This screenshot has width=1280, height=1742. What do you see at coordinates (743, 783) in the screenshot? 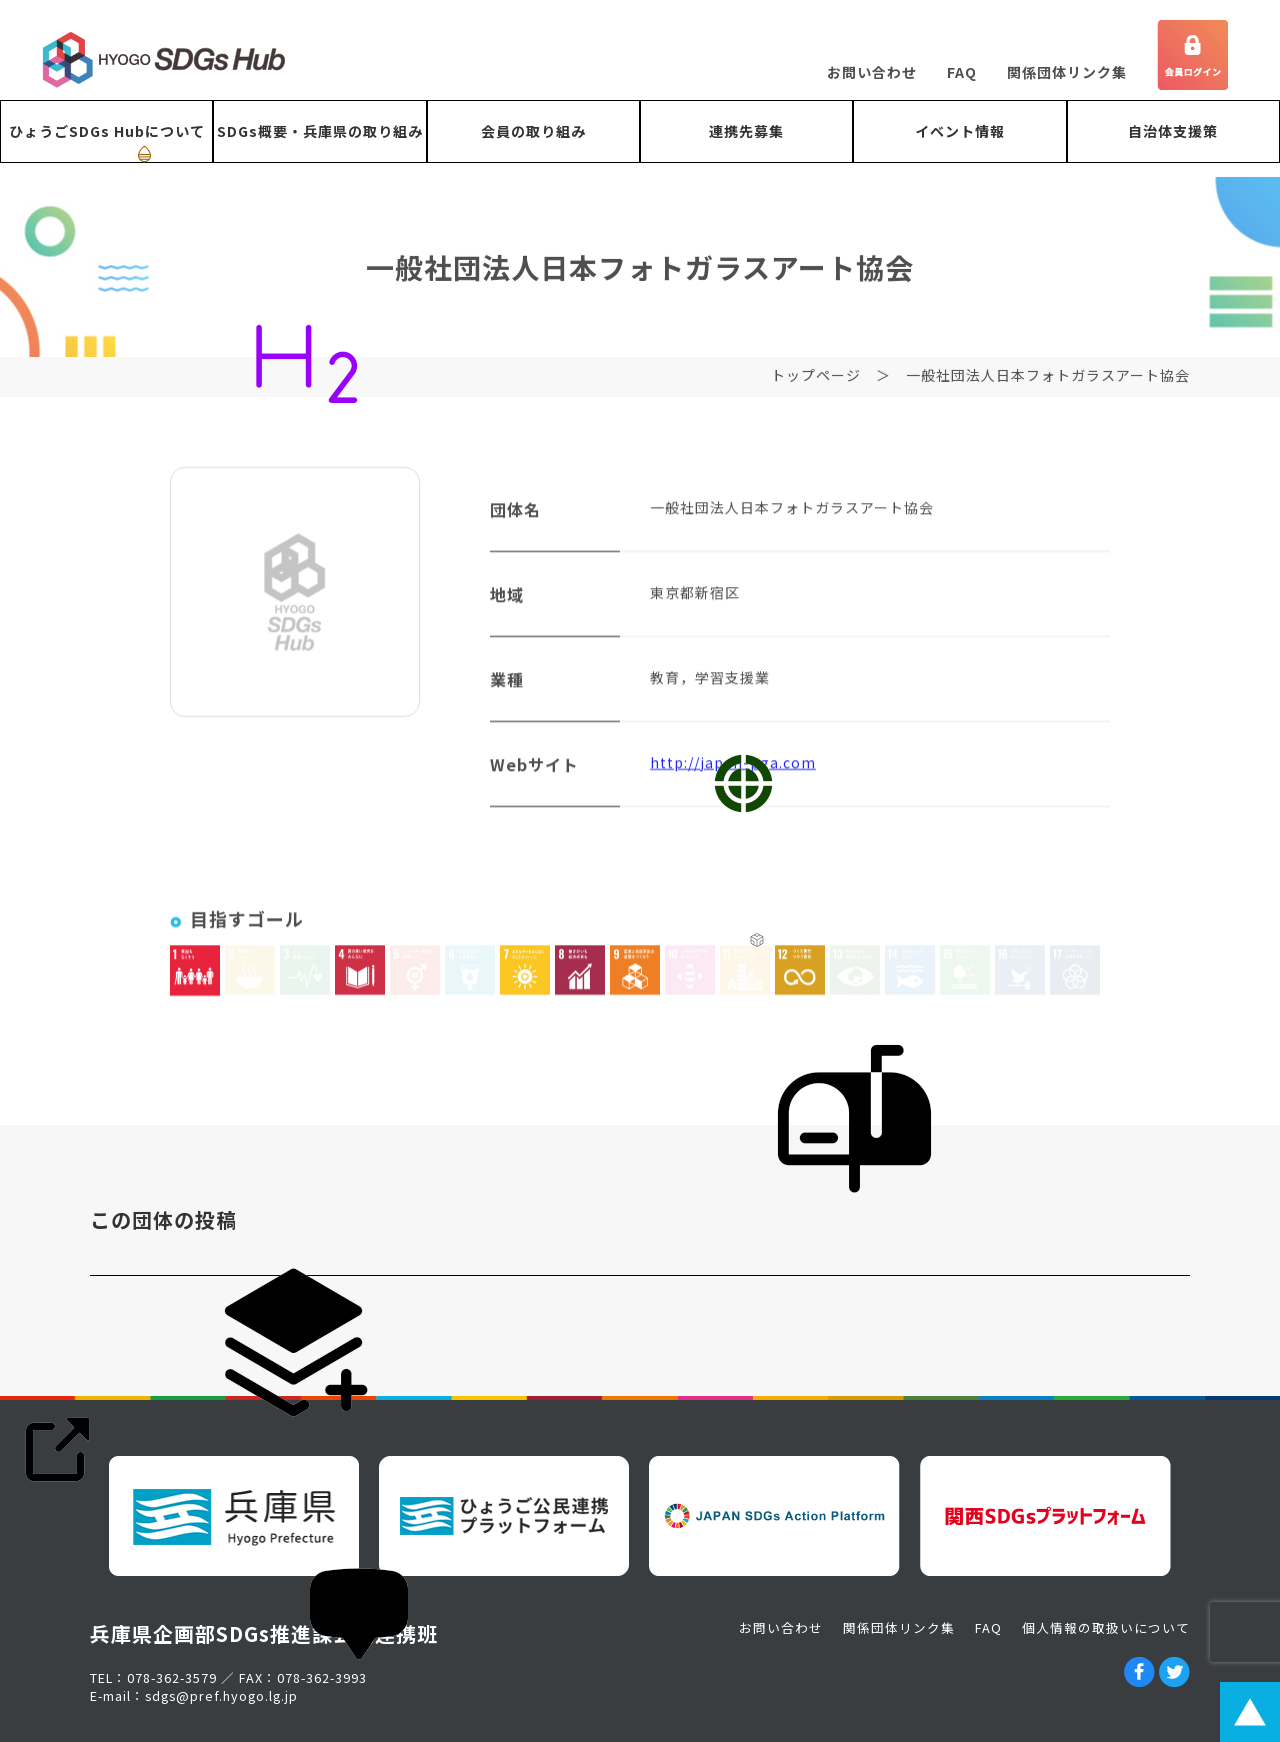
I see `view polar chart analytics` at bounding box center [743, 783].